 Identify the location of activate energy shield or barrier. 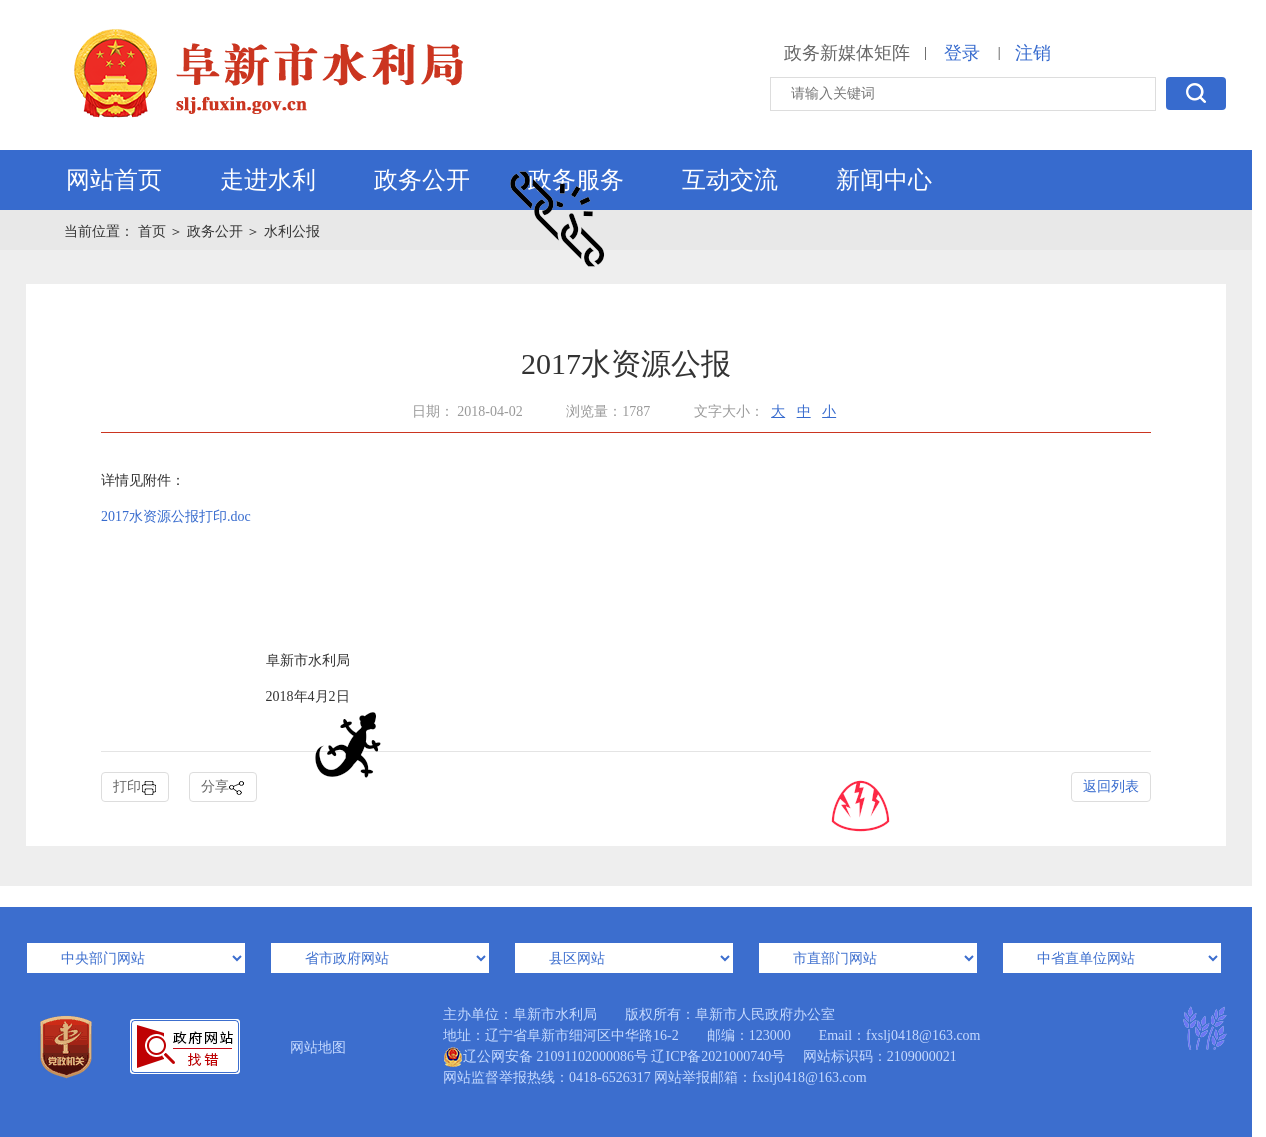
(860, 805).